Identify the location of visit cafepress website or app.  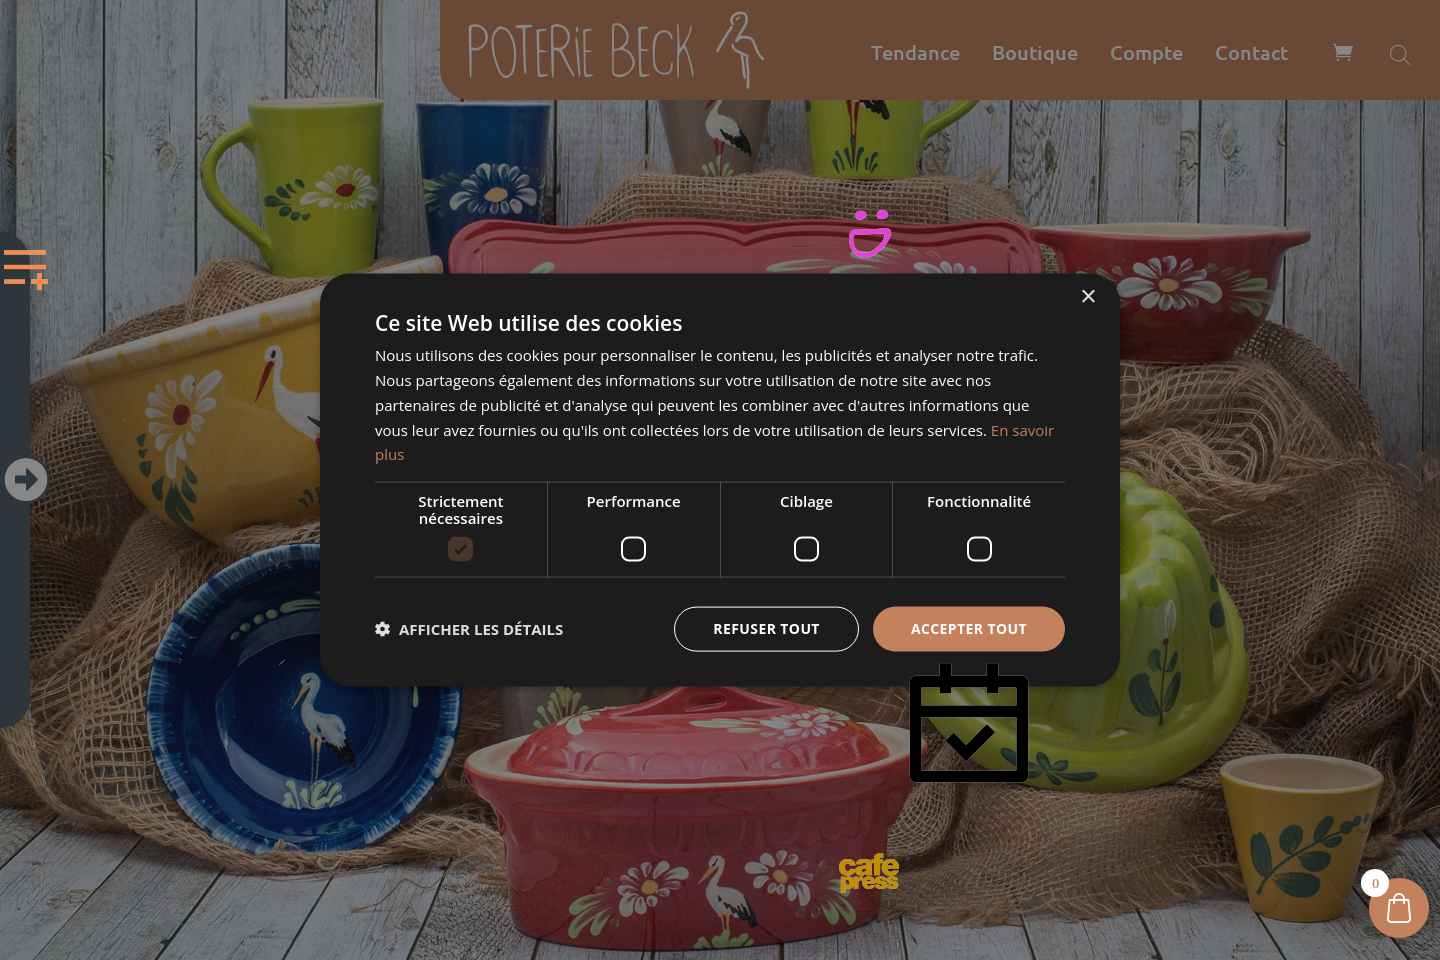
(869, 873).